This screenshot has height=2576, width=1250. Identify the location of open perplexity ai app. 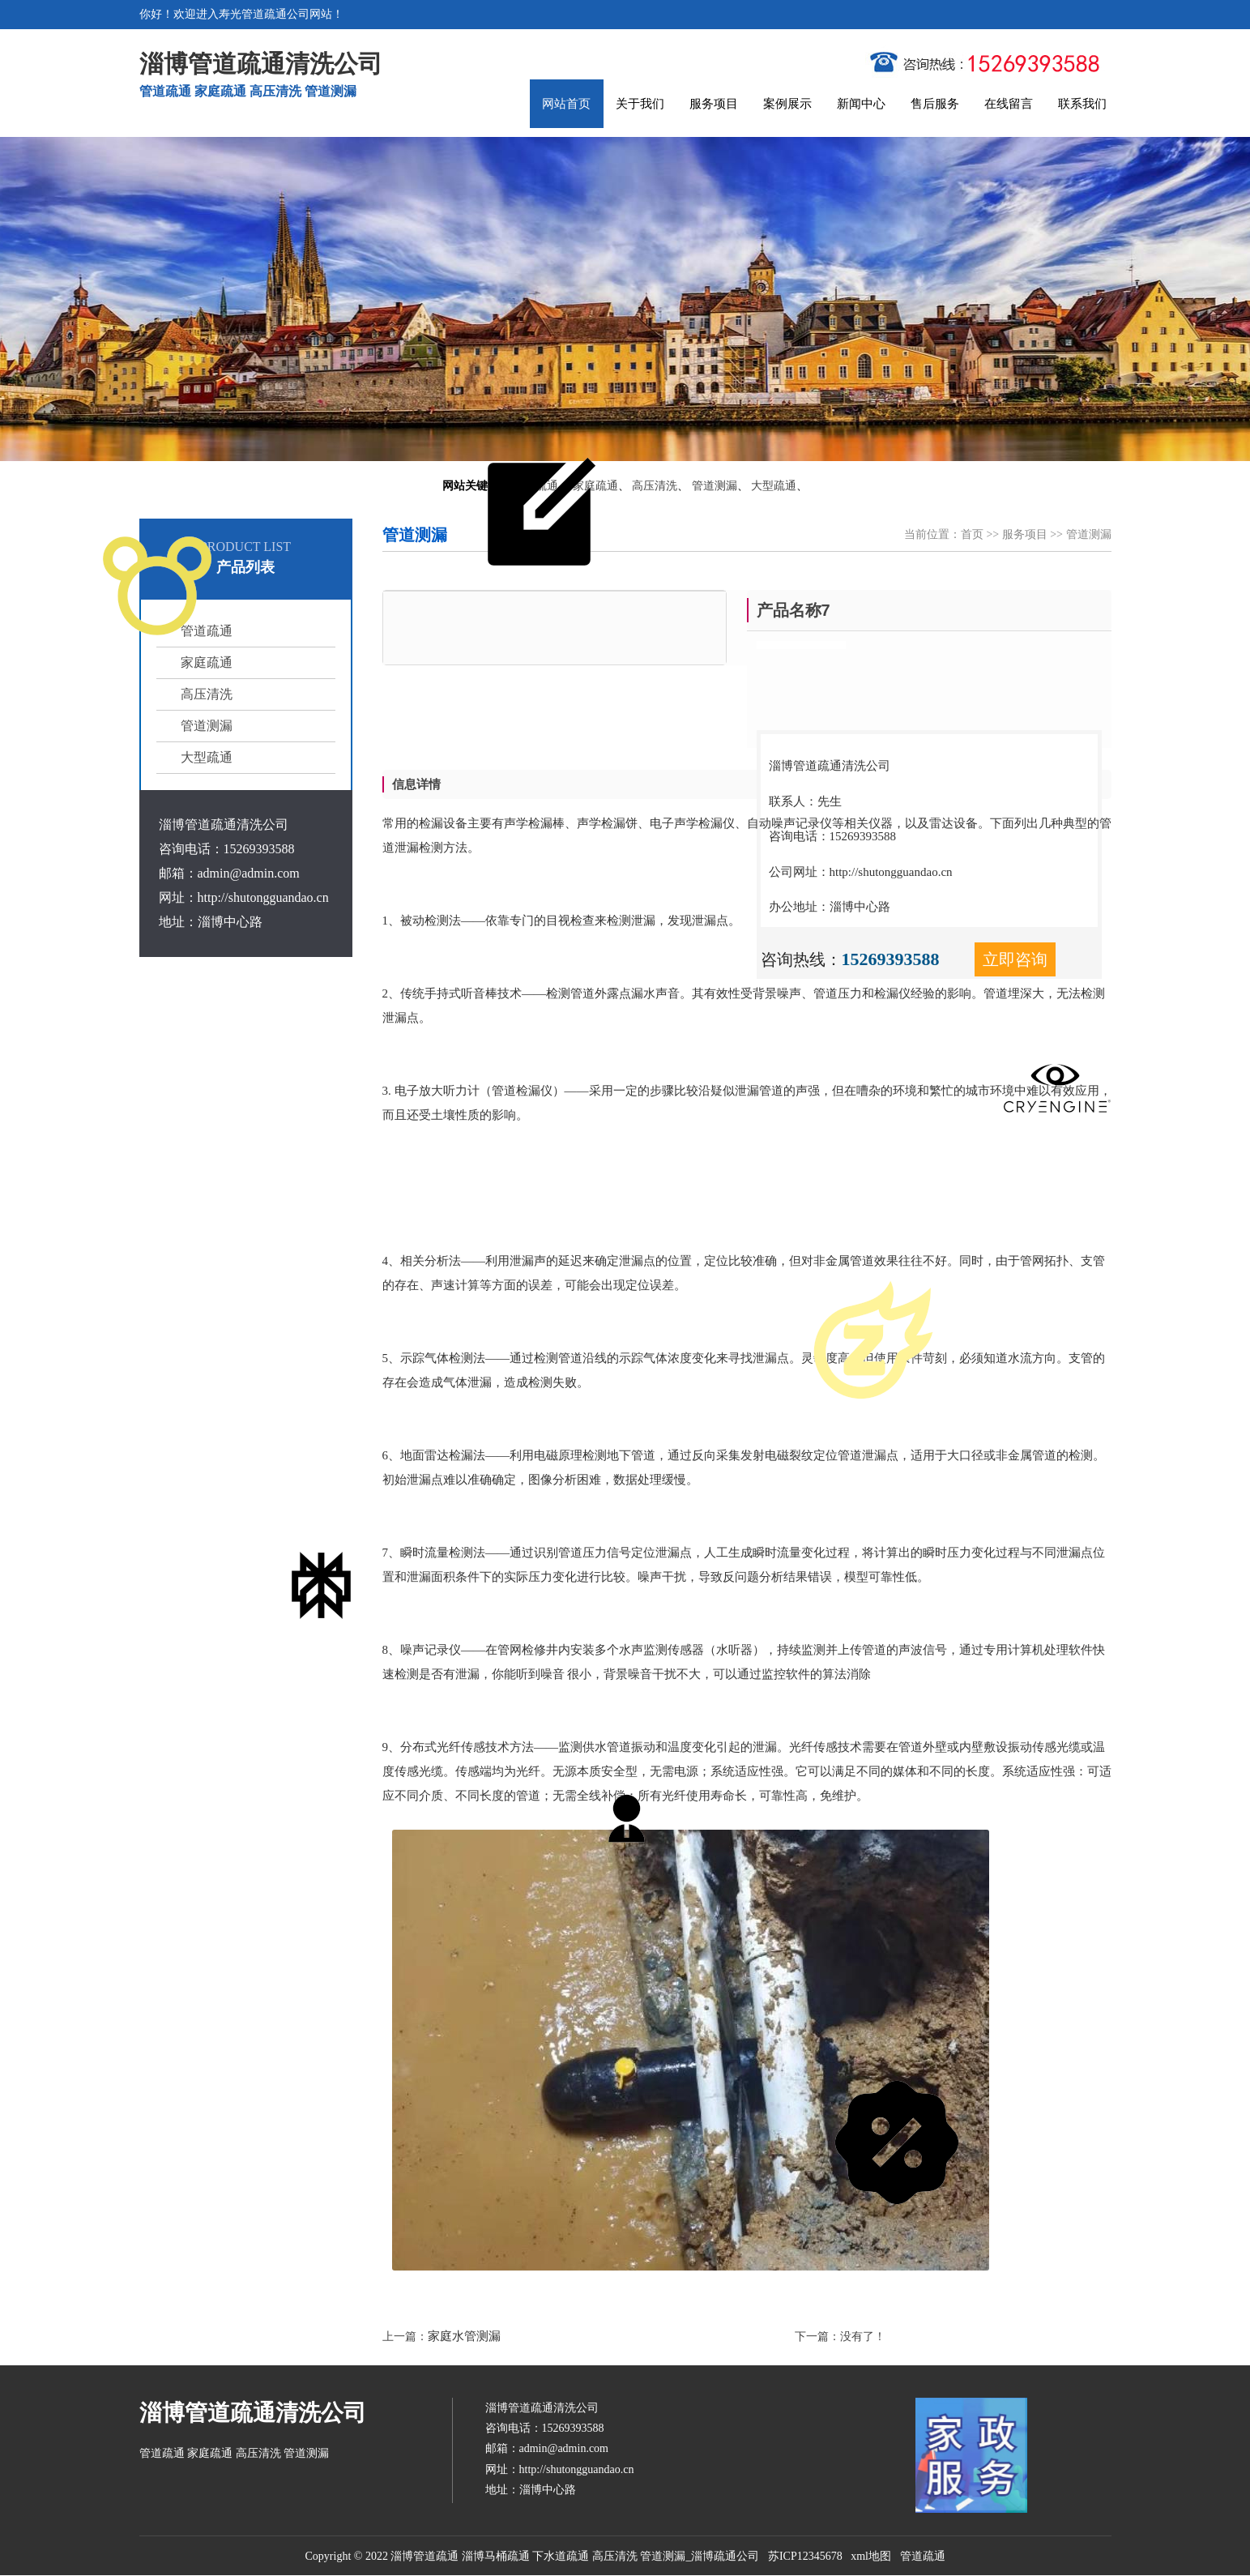
(321, 1585).